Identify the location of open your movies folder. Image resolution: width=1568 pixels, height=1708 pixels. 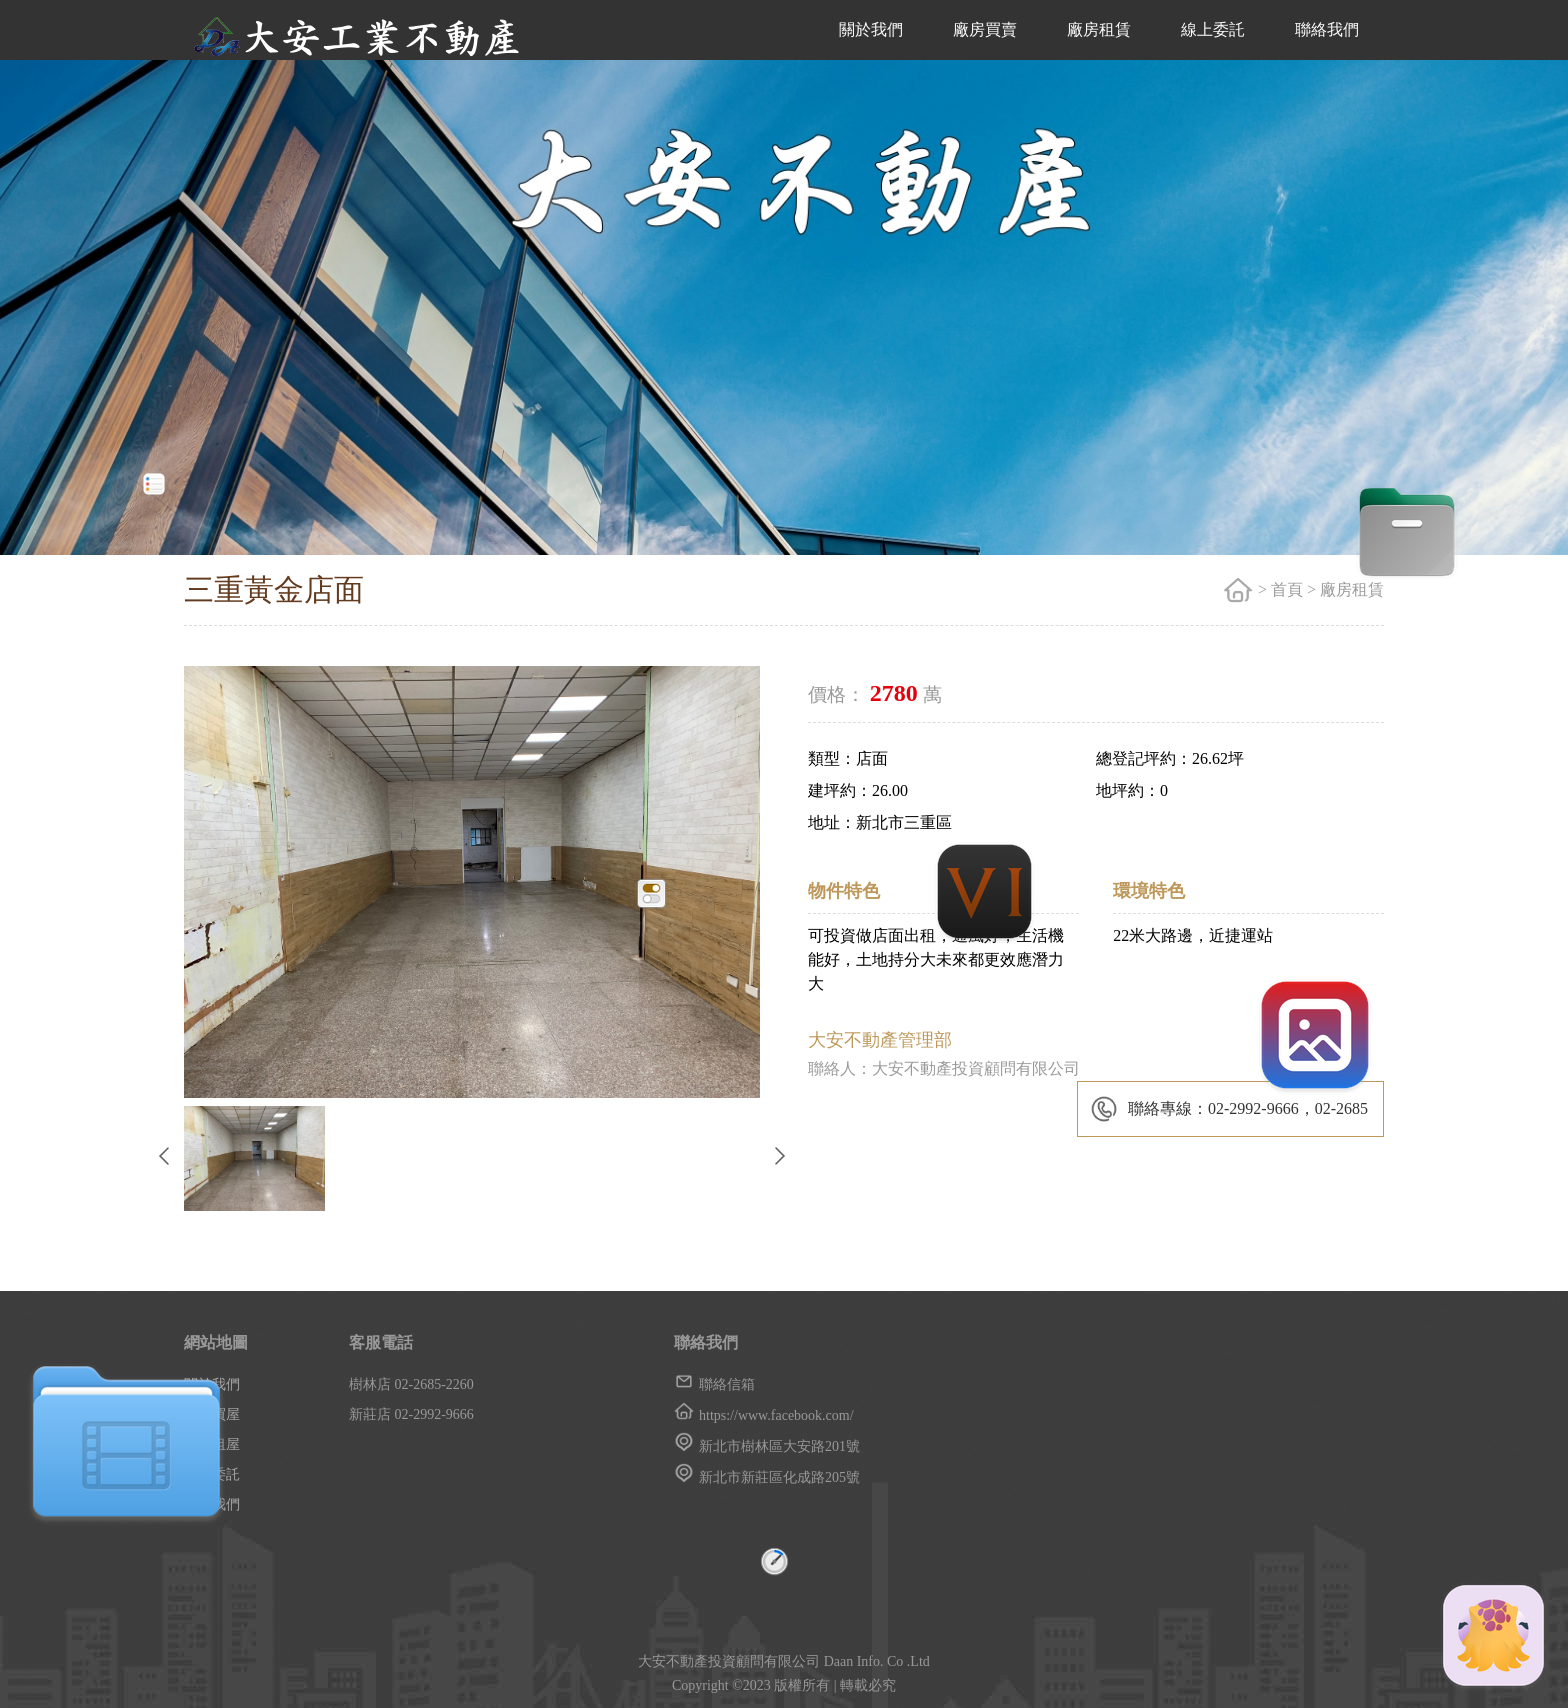
(126, 1441).